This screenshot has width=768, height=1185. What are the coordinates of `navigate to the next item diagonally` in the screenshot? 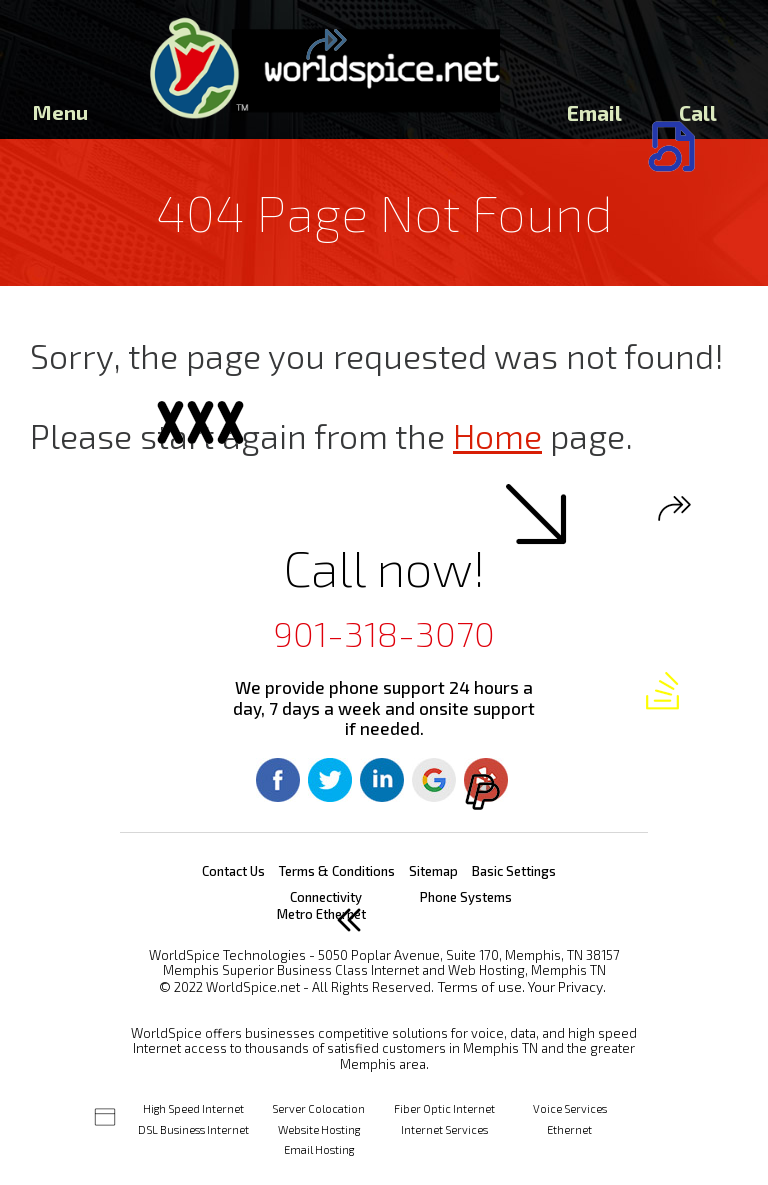 It's located at (536, 514).